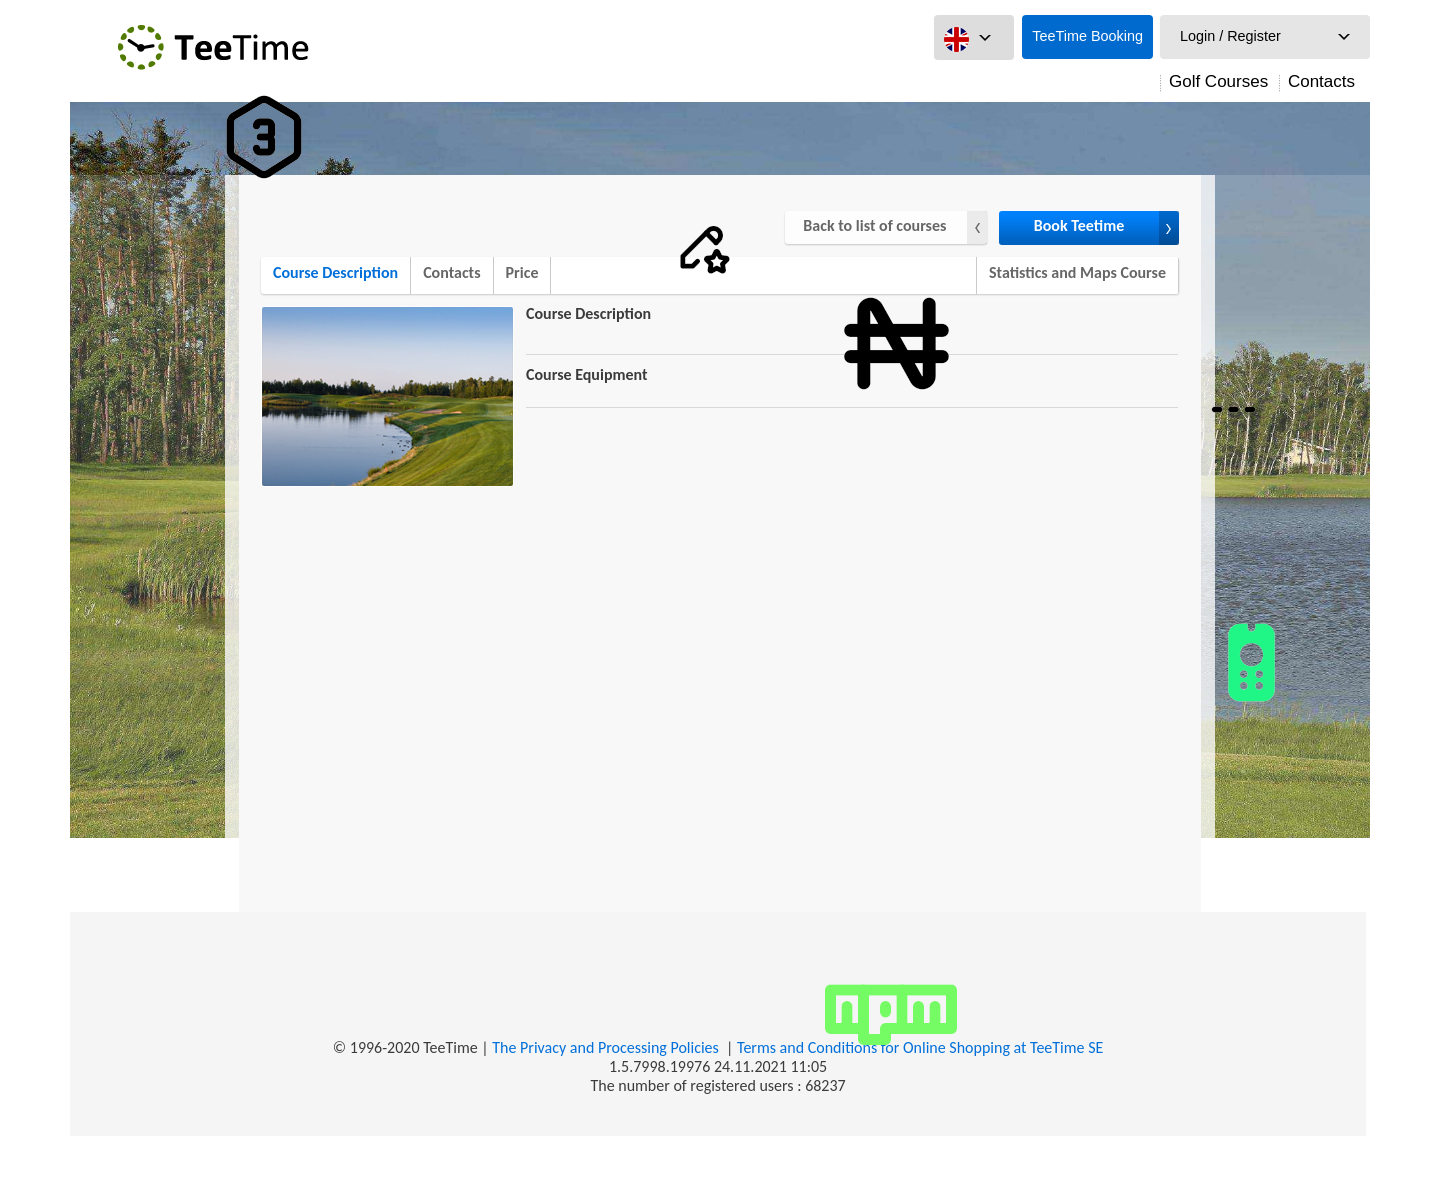 The width and height of the screenshot is (1440, 1186). What do you see at coordinates (702, 246) in the screenshot?
I see `rate or review your edits` at bounding box center [702, 246].